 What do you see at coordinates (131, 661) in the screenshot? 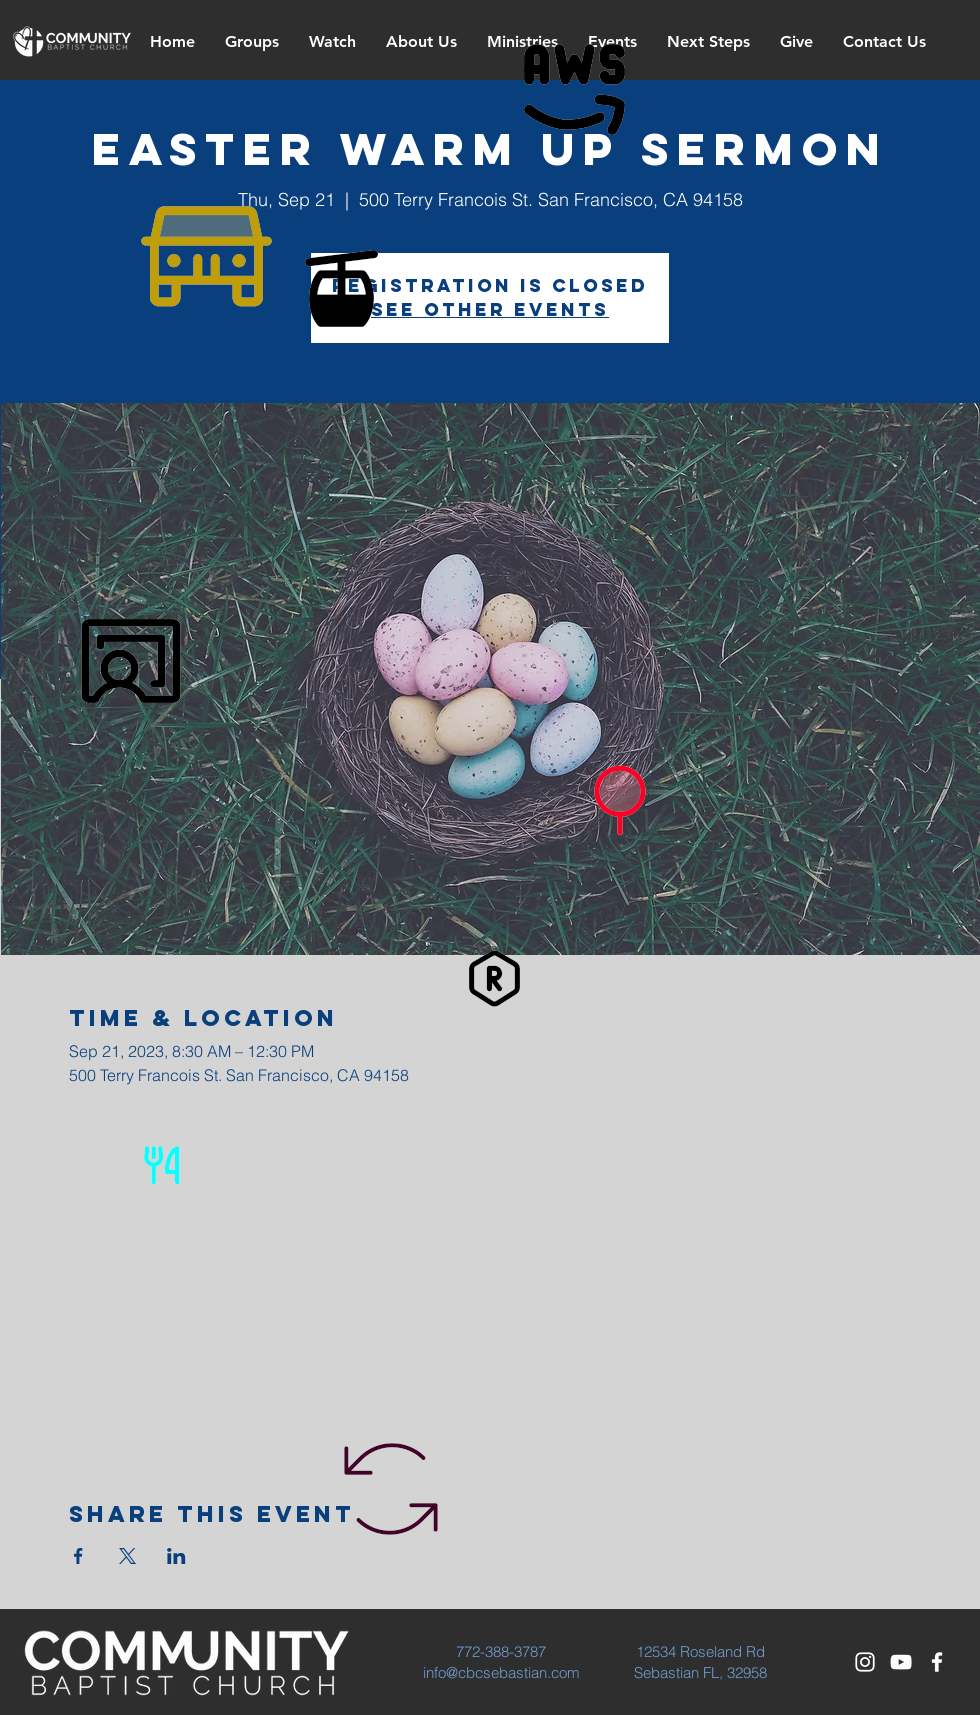
I see `access teaching or presentation mode` at bounding box center [131, 661].